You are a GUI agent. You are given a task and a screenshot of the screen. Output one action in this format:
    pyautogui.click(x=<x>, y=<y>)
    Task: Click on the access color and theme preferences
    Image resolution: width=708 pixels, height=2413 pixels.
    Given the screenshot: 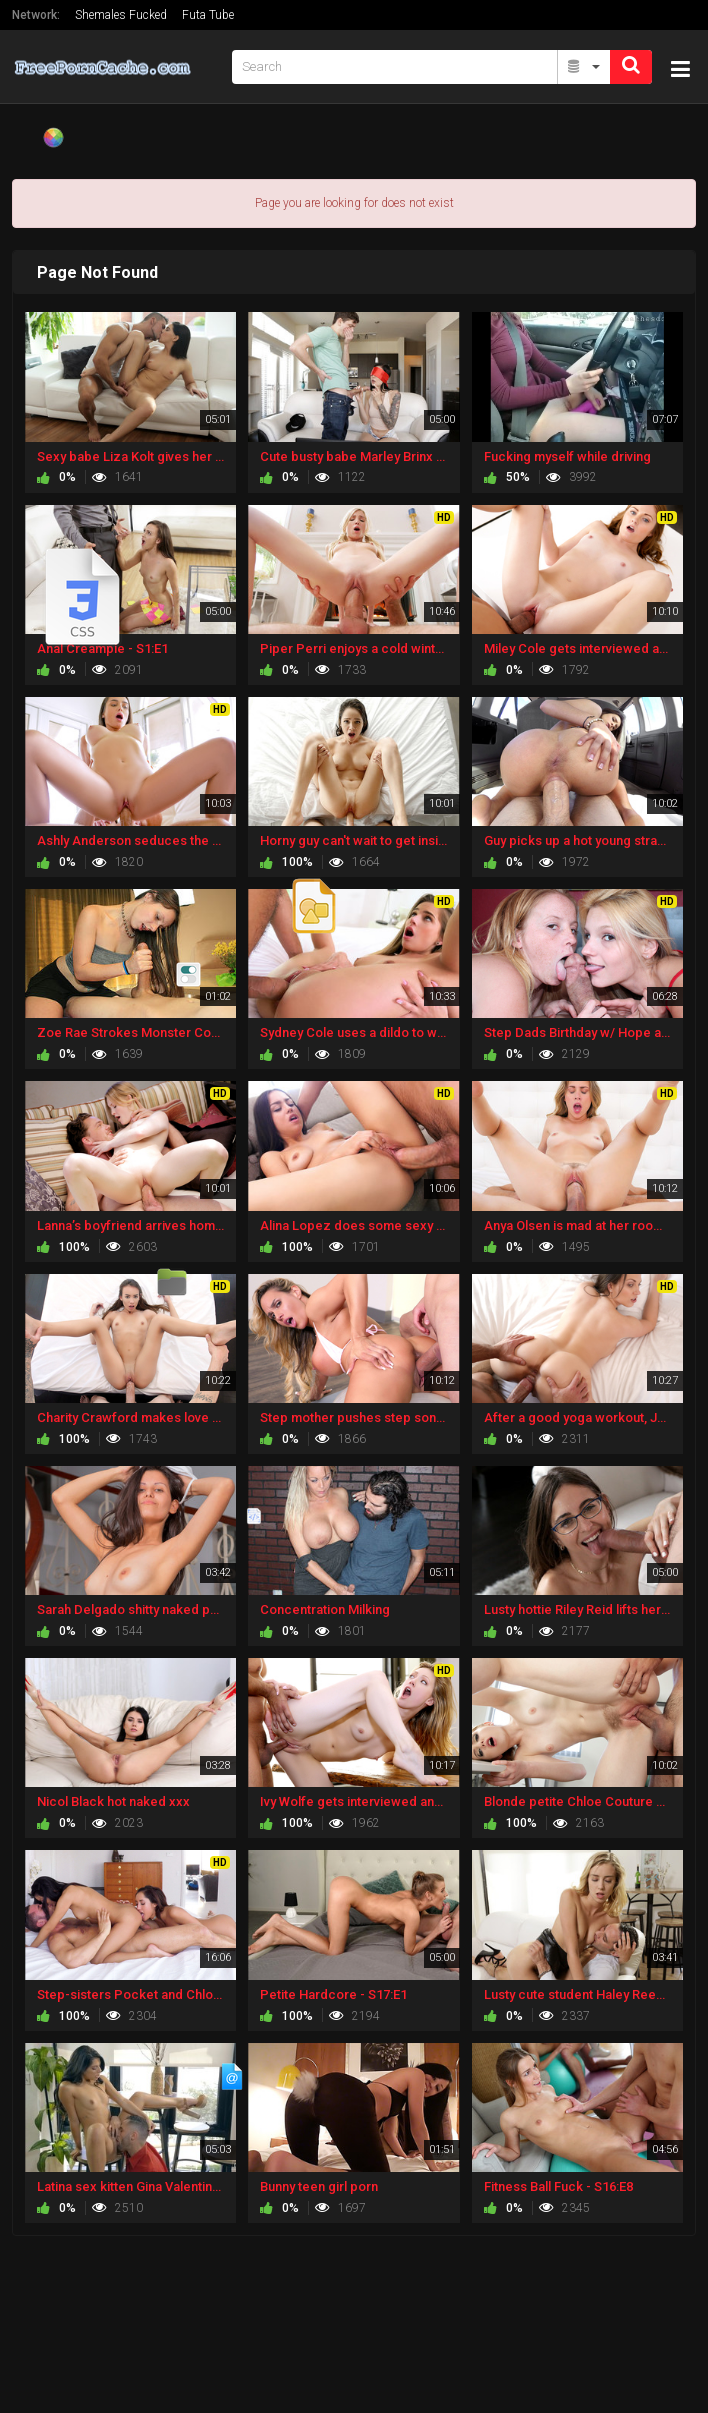 What is the action you would take?
    pyautogui.click(x=53, y=137)
    